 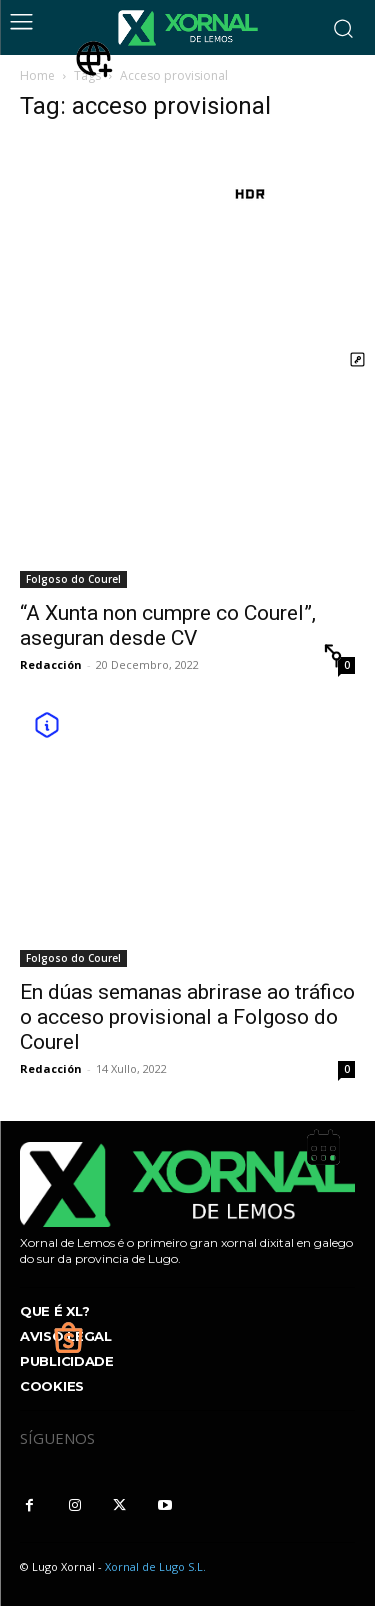 What do you see at coordinates (333, 656) in the screenshot?
I see `take the last left exit at the roundabout` at bounding box center [333, 656].